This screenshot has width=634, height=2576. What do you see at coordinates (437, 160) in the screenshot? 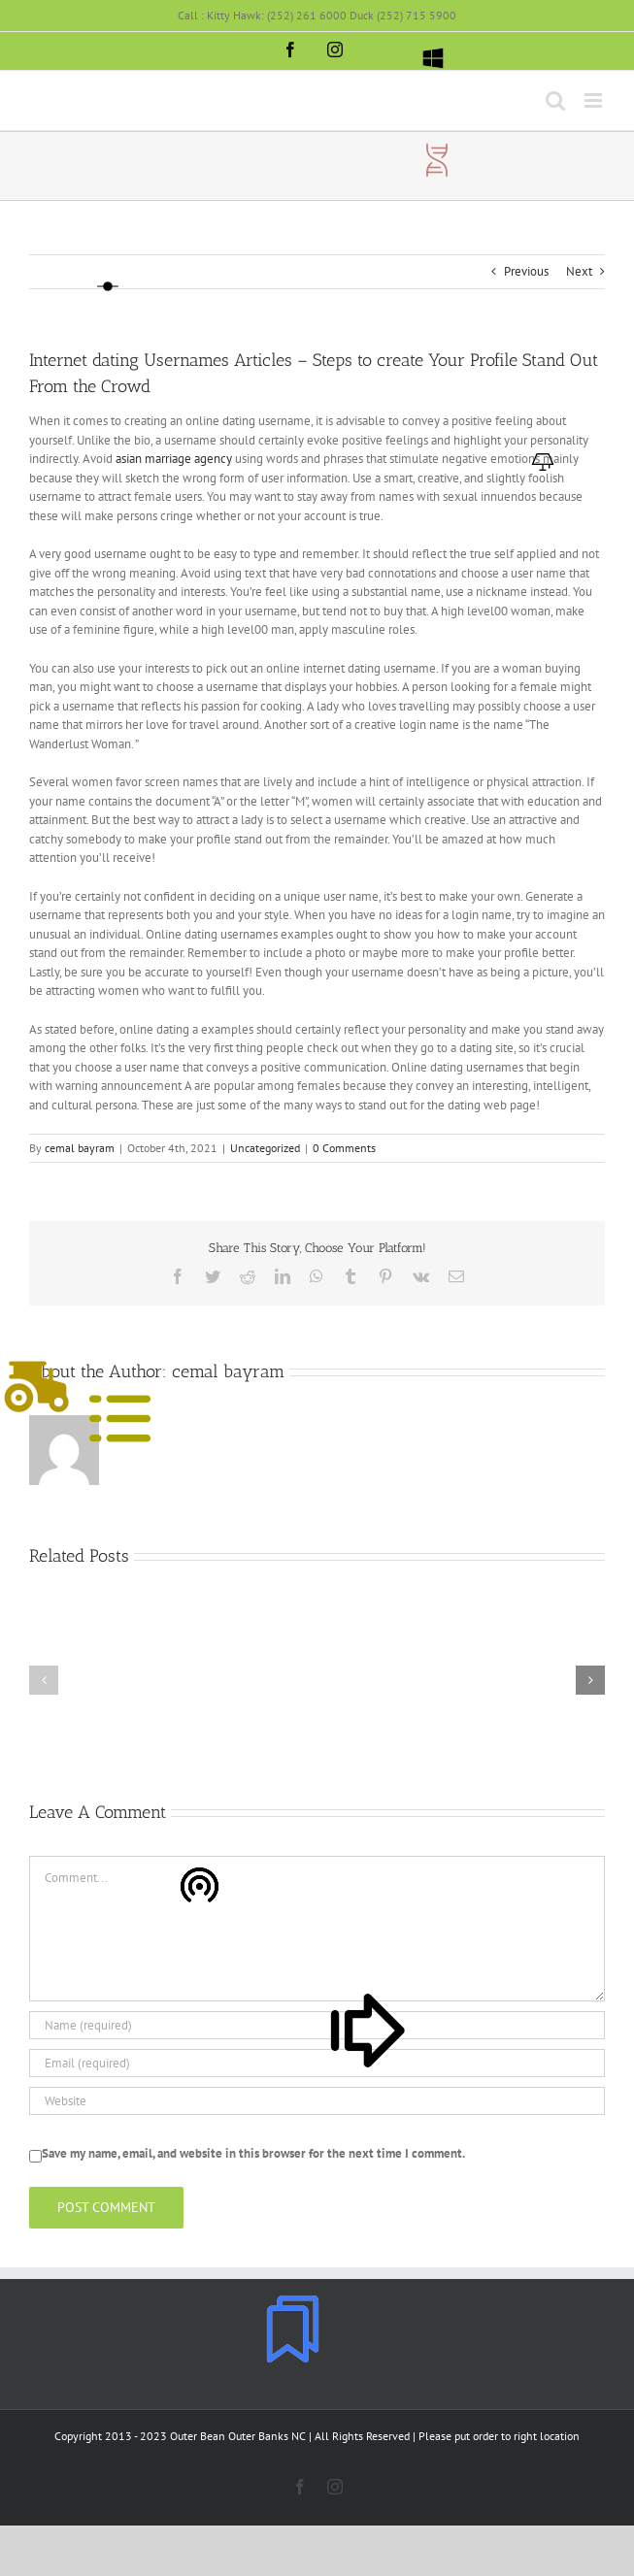
I see `access genetics or DNA-related features` at bounding box center [437, 160].